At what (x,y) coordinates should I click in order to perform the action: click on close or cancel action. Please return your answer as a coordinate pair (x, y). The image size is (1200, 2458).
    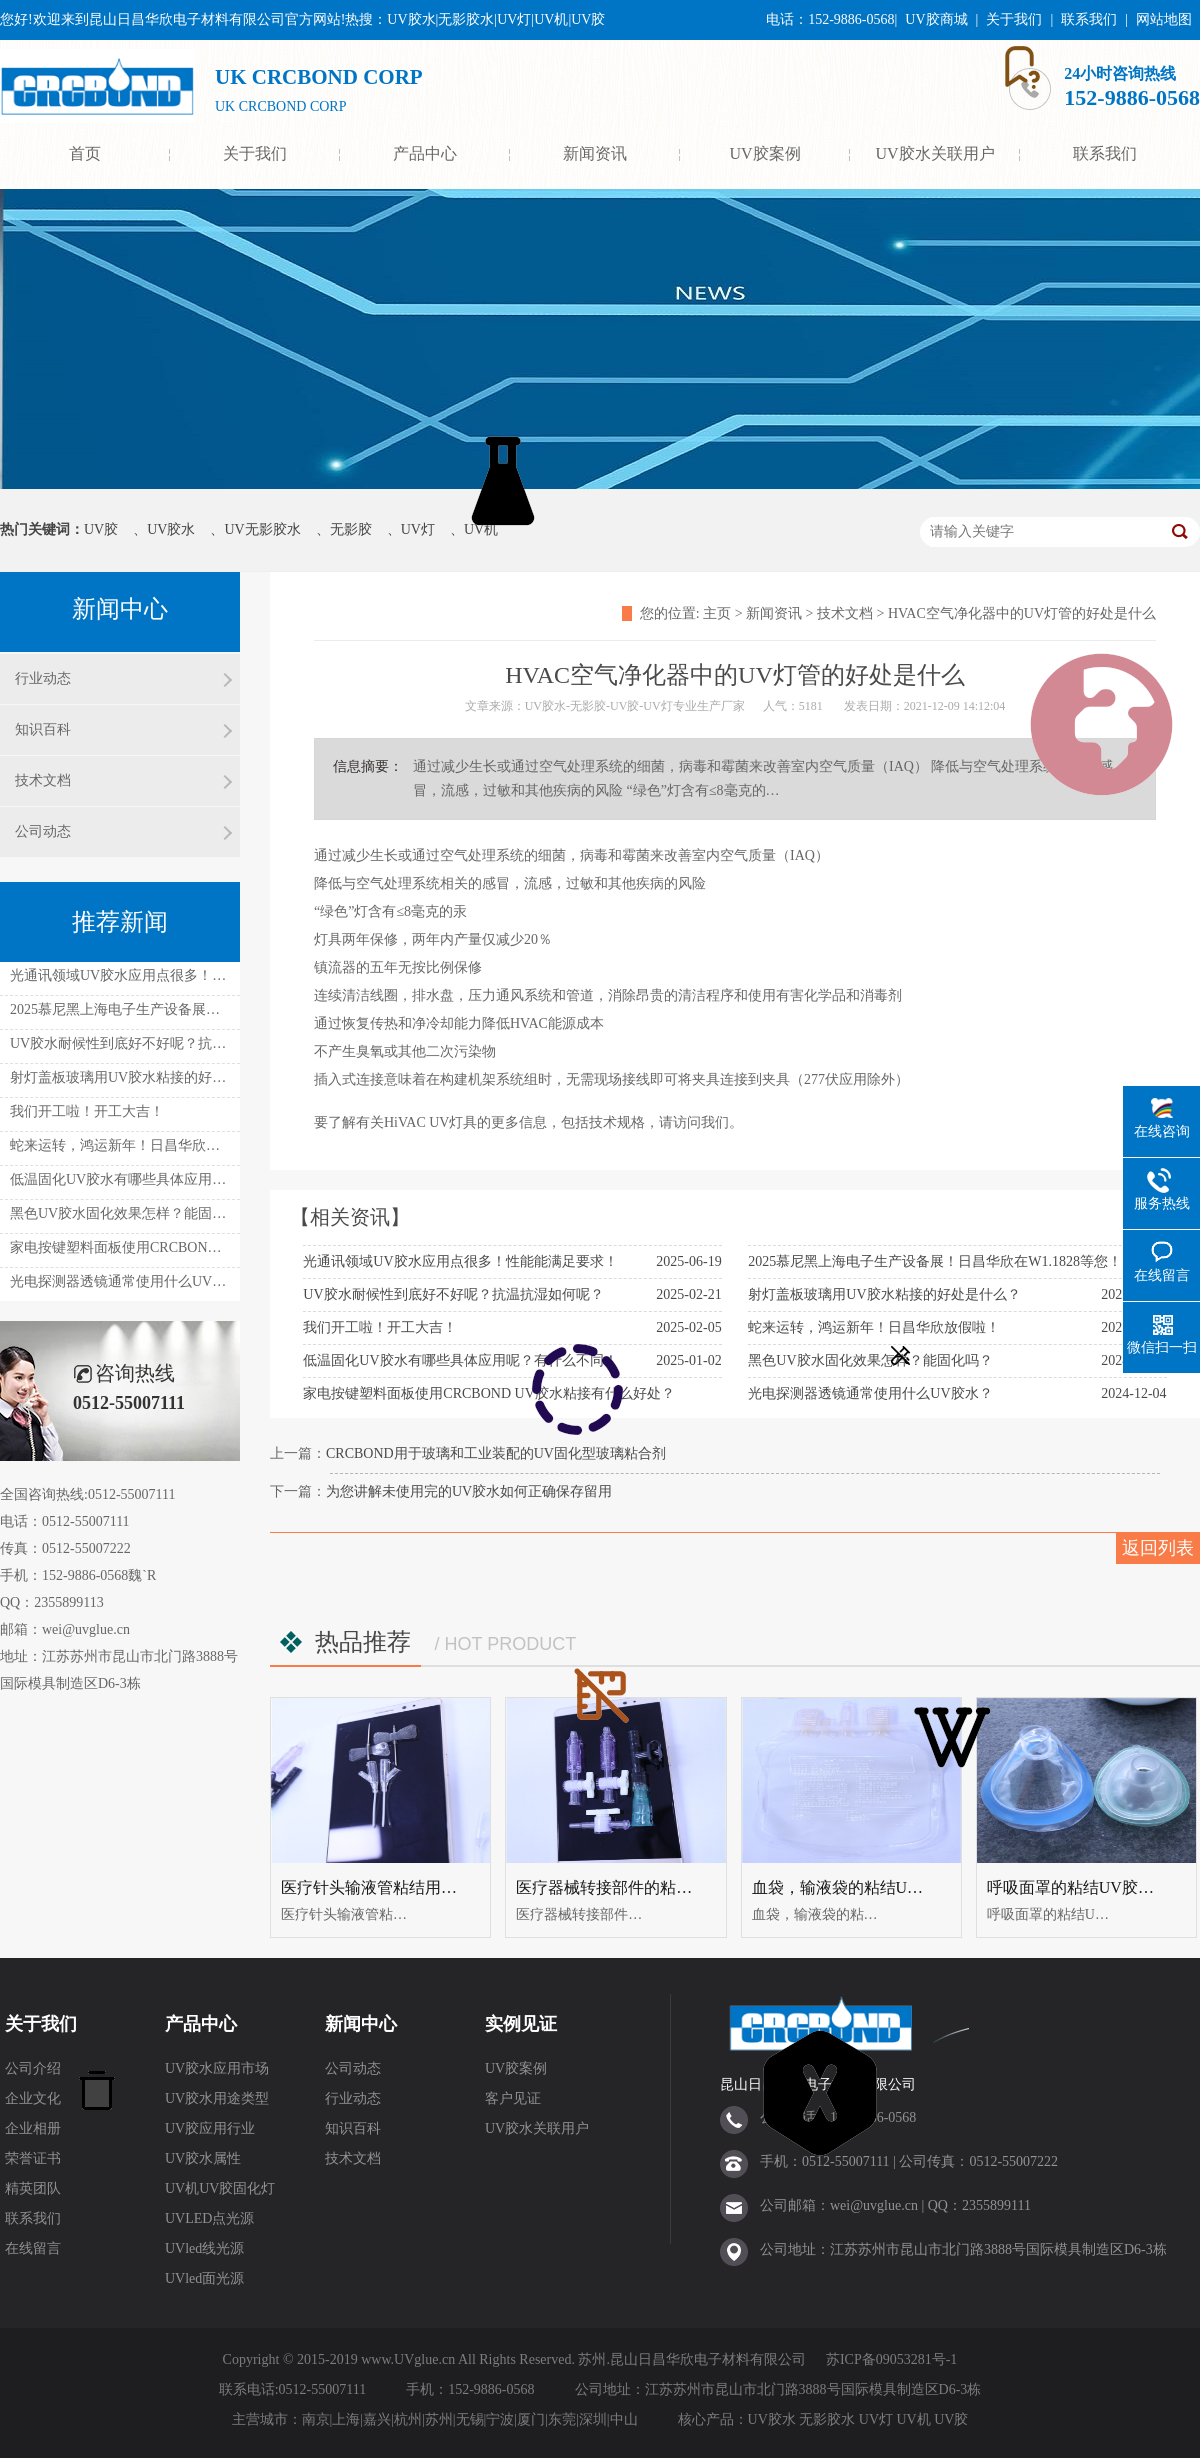
    Looking at the image, I should click on (820, 2093).